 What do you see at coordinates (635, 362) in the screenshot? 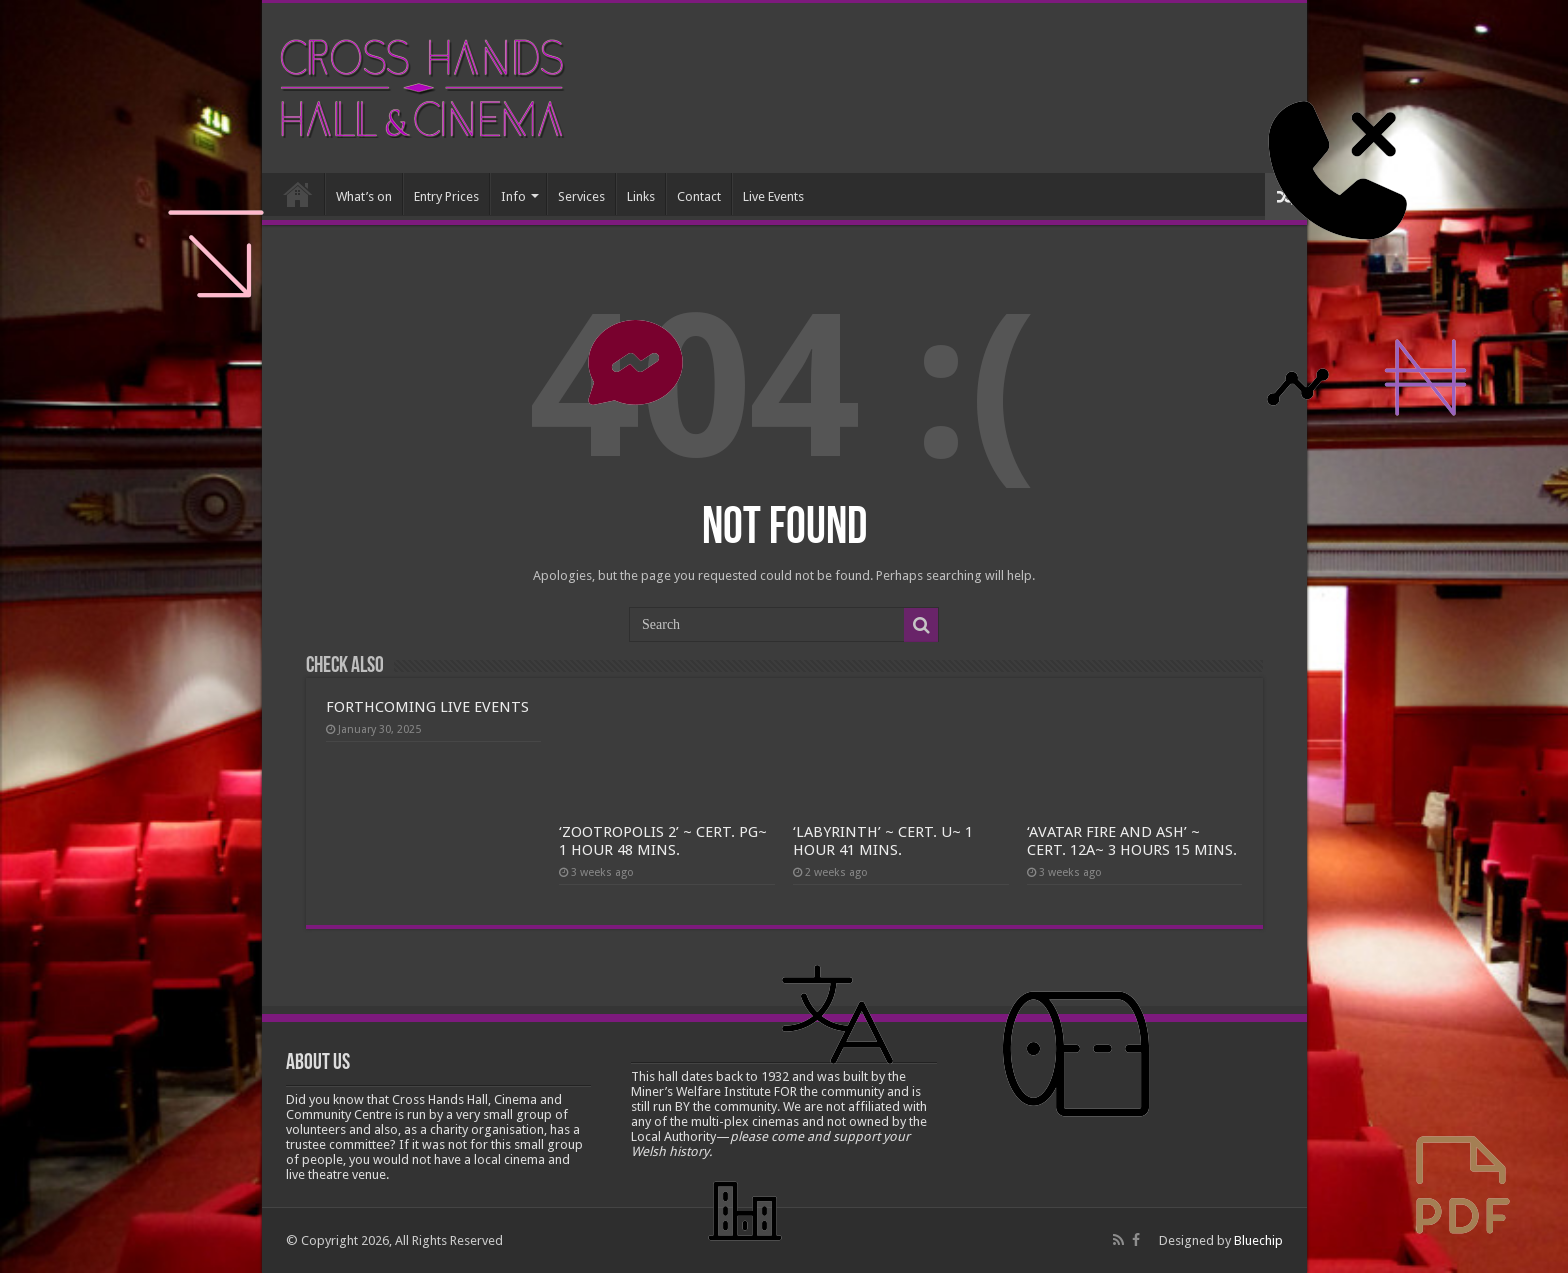
I see `open Facebook Messenger` at bounding box center [635, 362].